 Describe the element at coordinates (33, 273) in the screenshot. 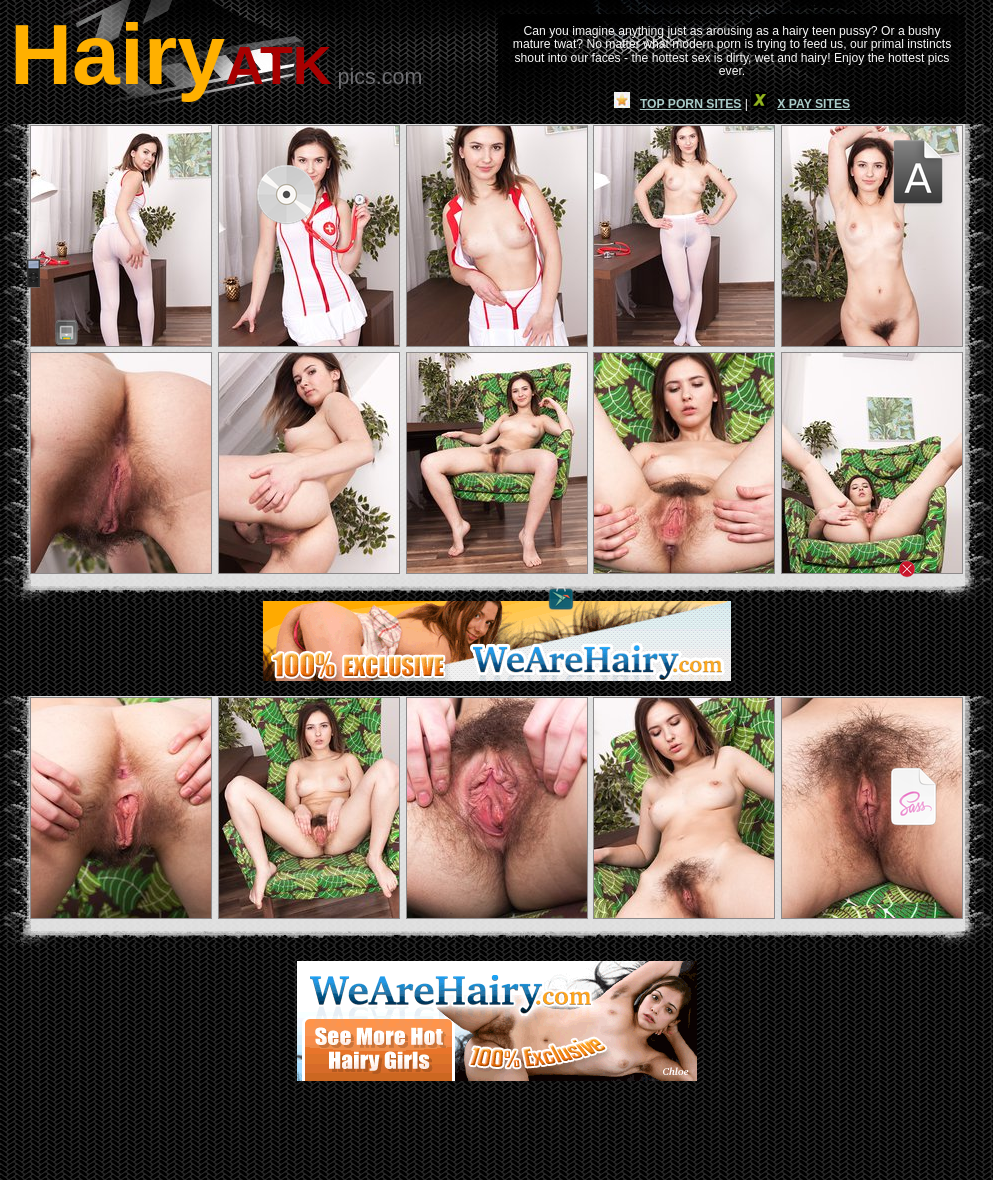

I see `iPod nano device connected` at that location.